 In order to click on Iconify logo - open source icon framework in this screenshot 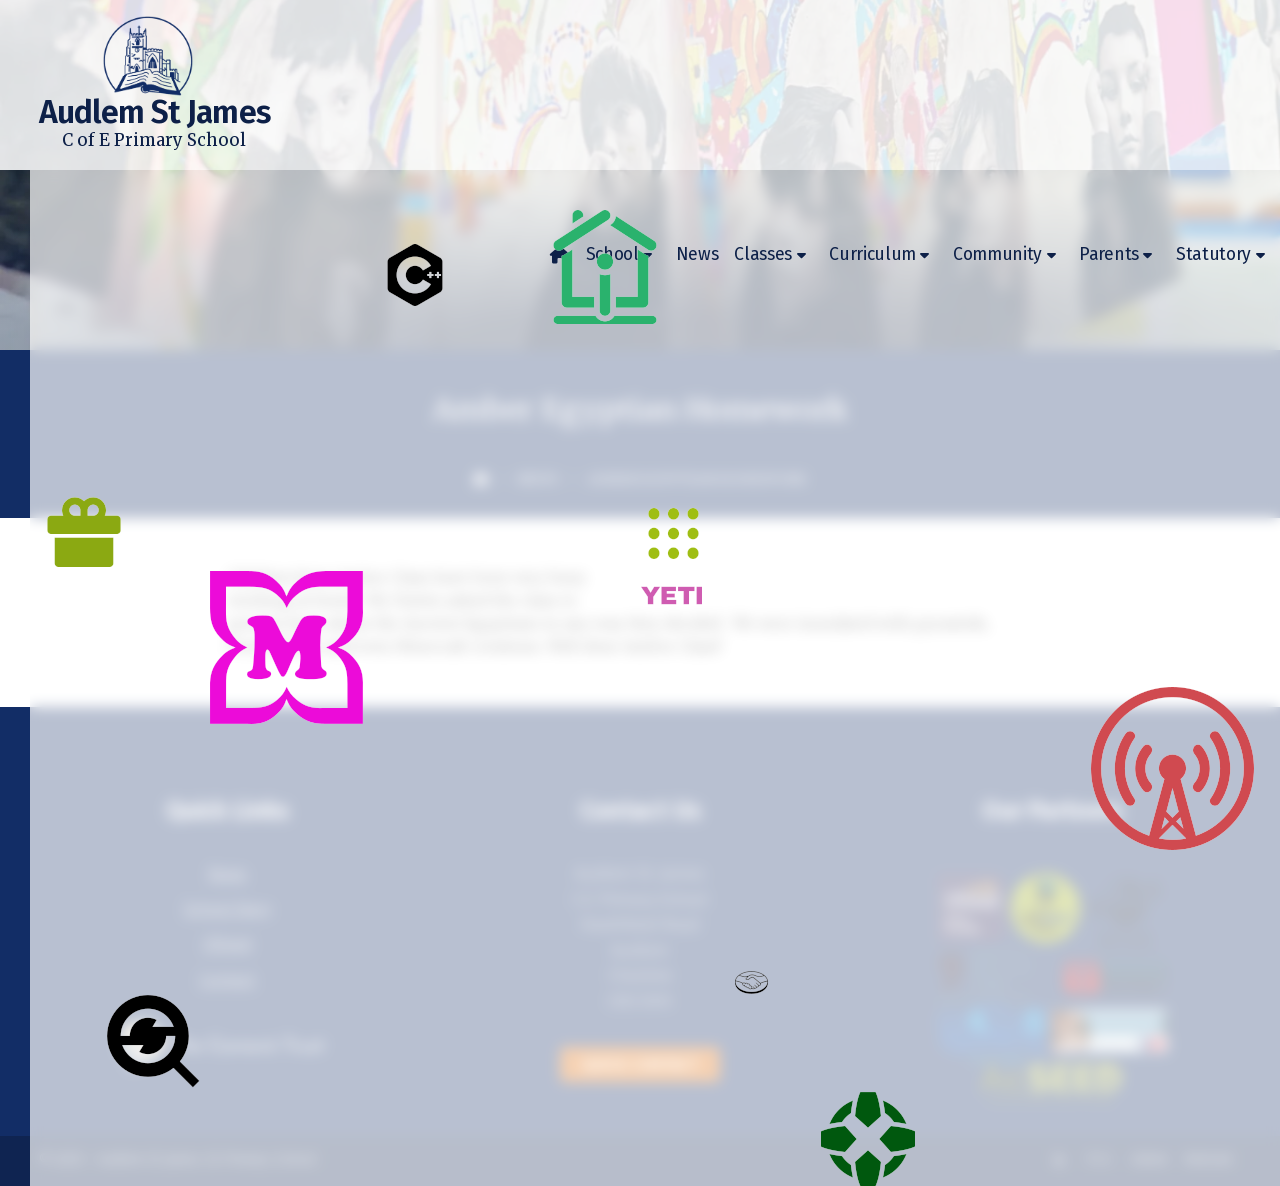, I will do `click(605, 267)`.